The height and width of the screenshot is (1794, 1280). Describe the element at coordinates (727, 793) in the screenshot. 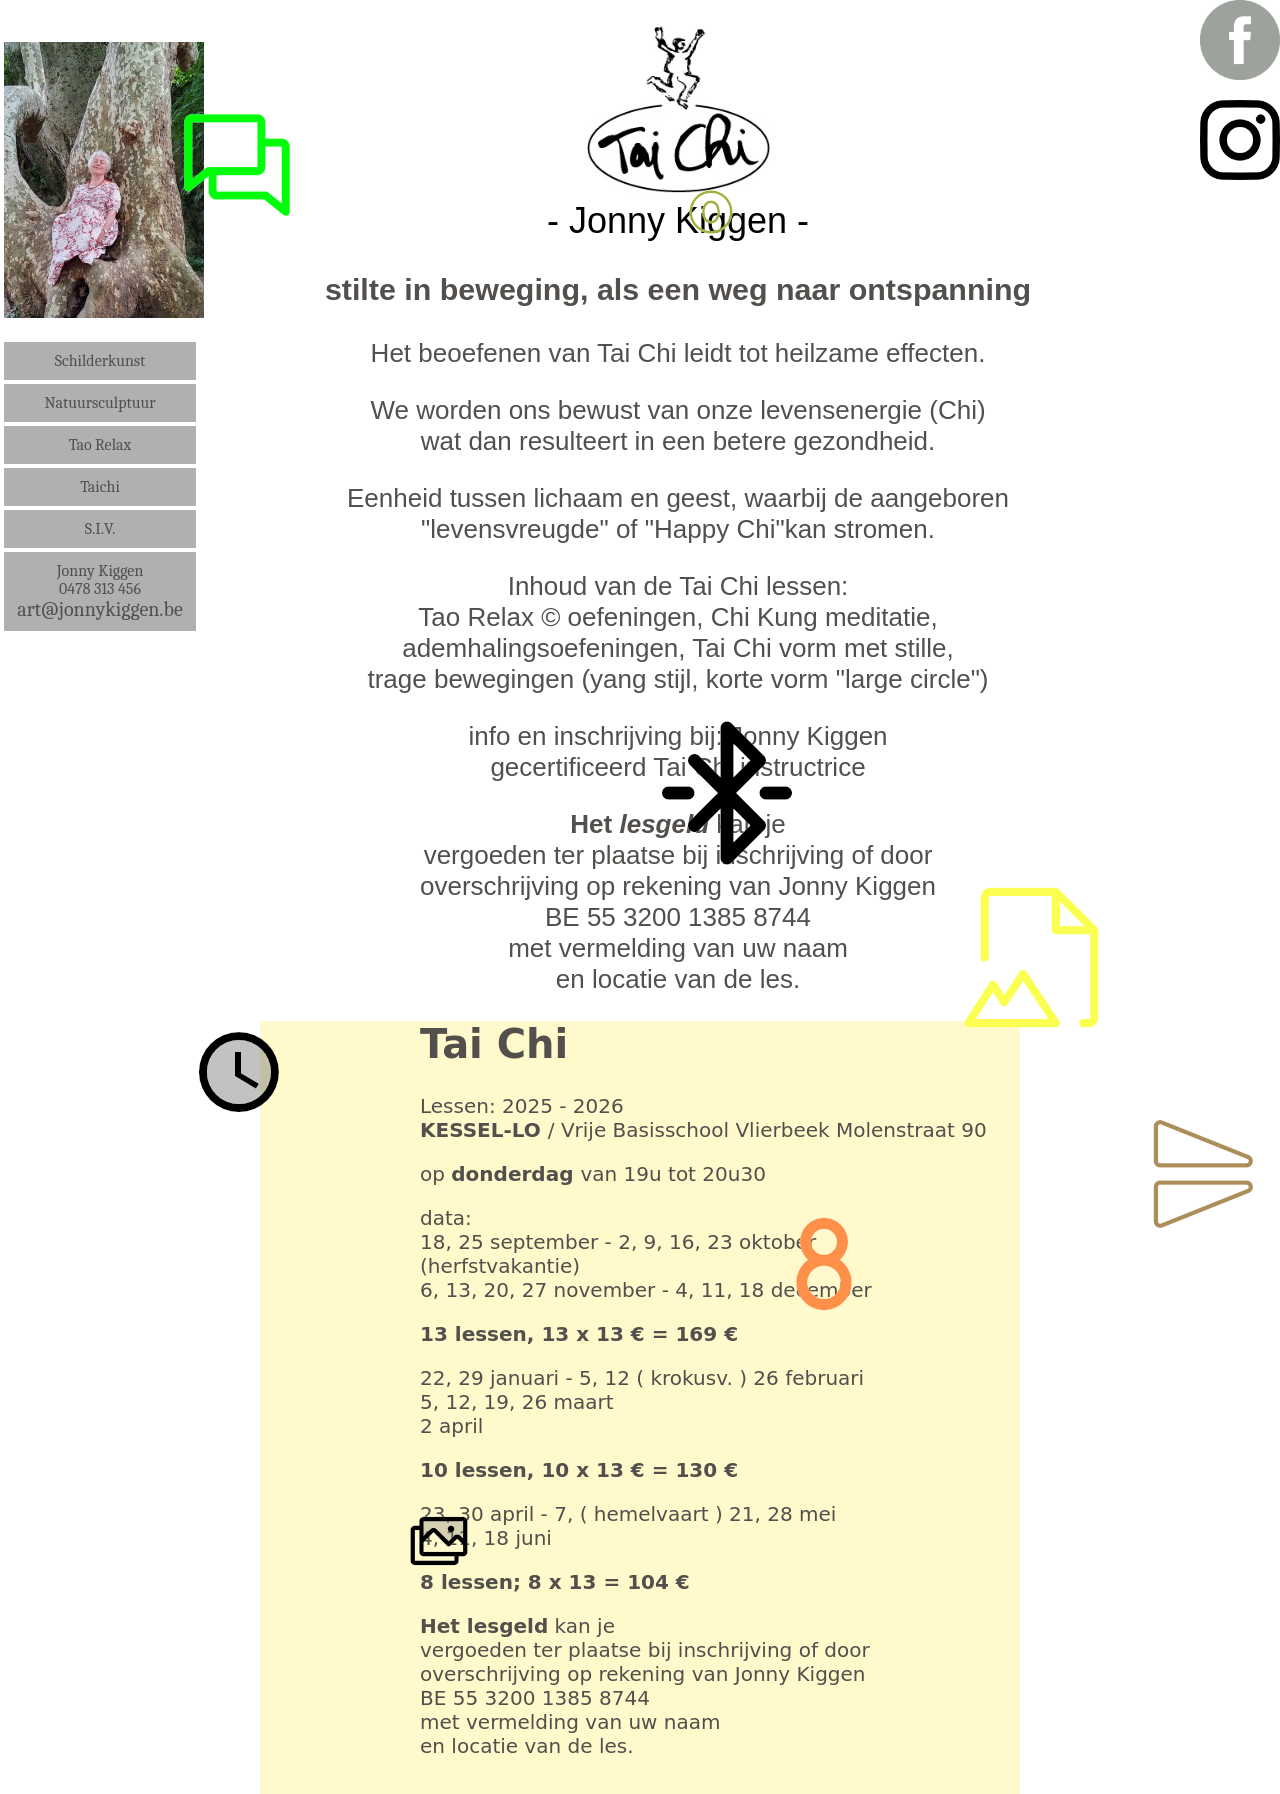

I see `indicates an active bluetooth connection` at that location.